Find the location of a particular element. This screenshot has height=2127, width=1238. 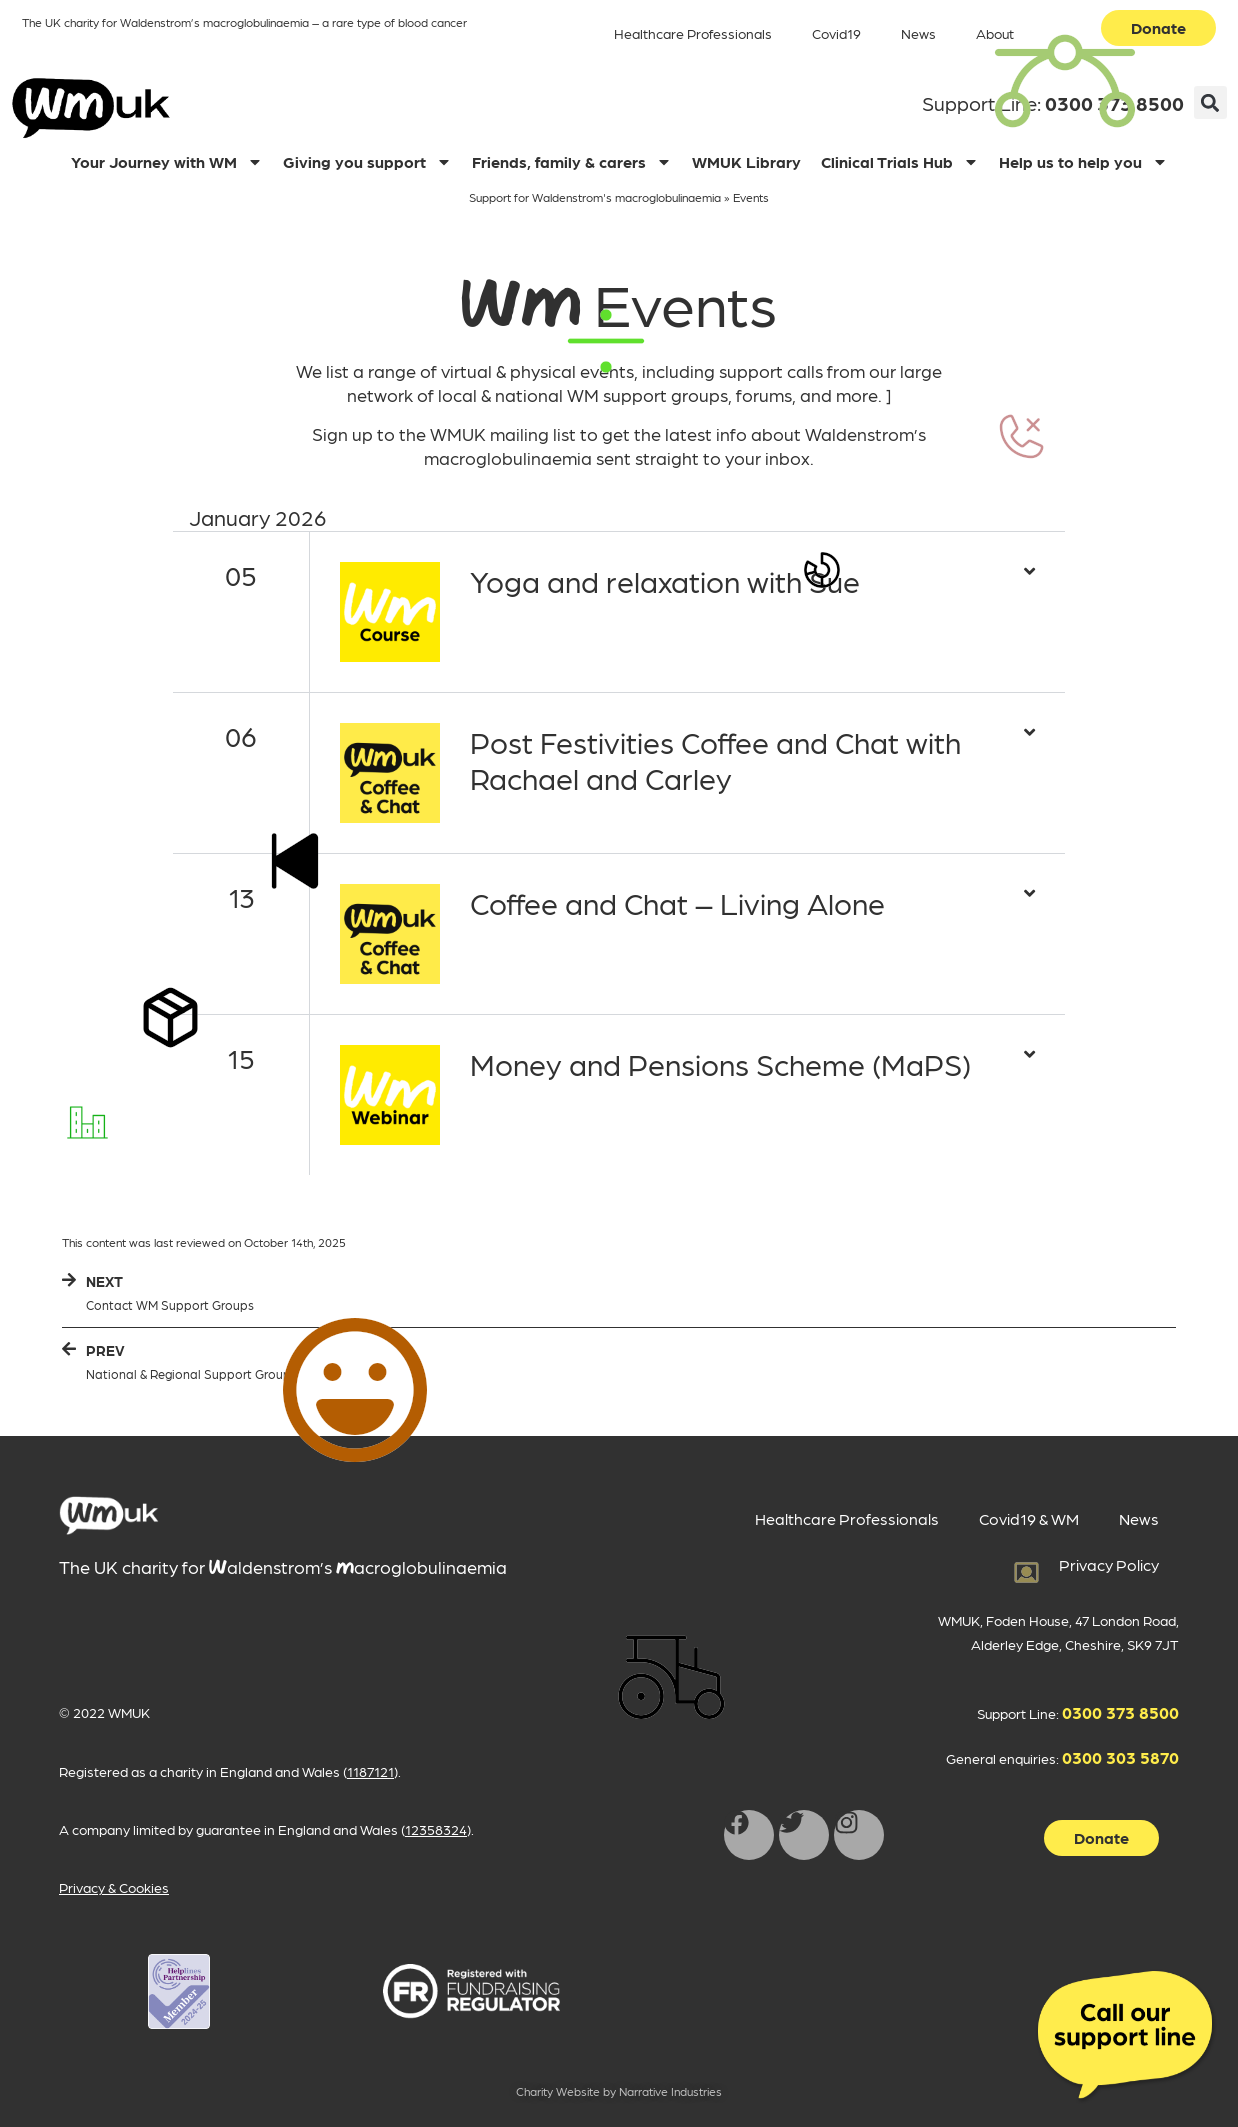

view user profile is located at coordinates (1026, 1572).